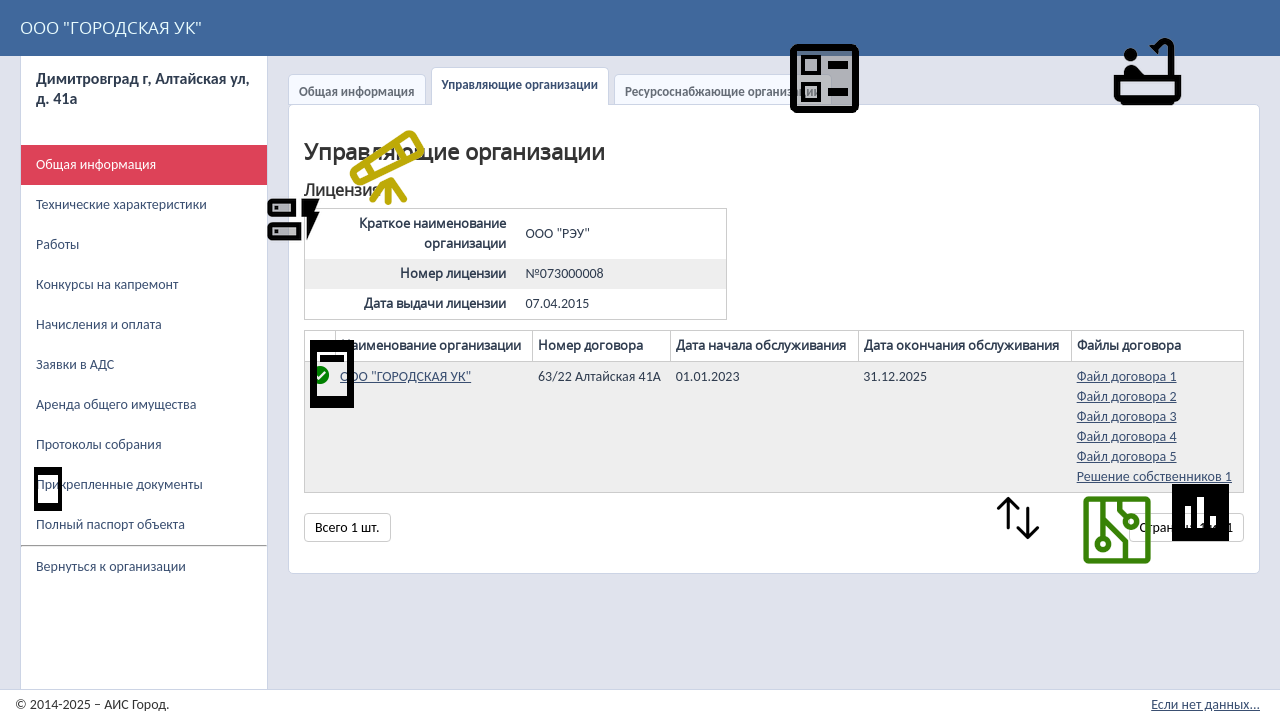 The image size is (1280, 720). What do you see at coordinates (1200, 512) in the screenshot?
I see `view analytics or performance reports` at bounding box center [1200, 512].